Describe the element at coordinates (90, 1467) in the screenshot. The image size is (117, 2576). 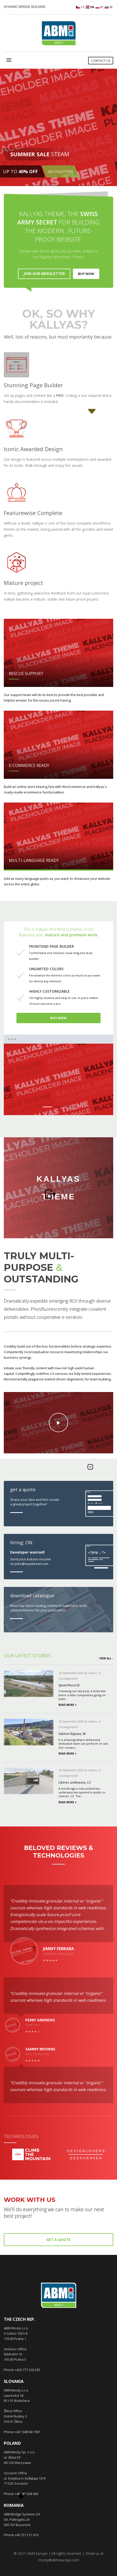
I see `remove an item from a list or collection` at that location.